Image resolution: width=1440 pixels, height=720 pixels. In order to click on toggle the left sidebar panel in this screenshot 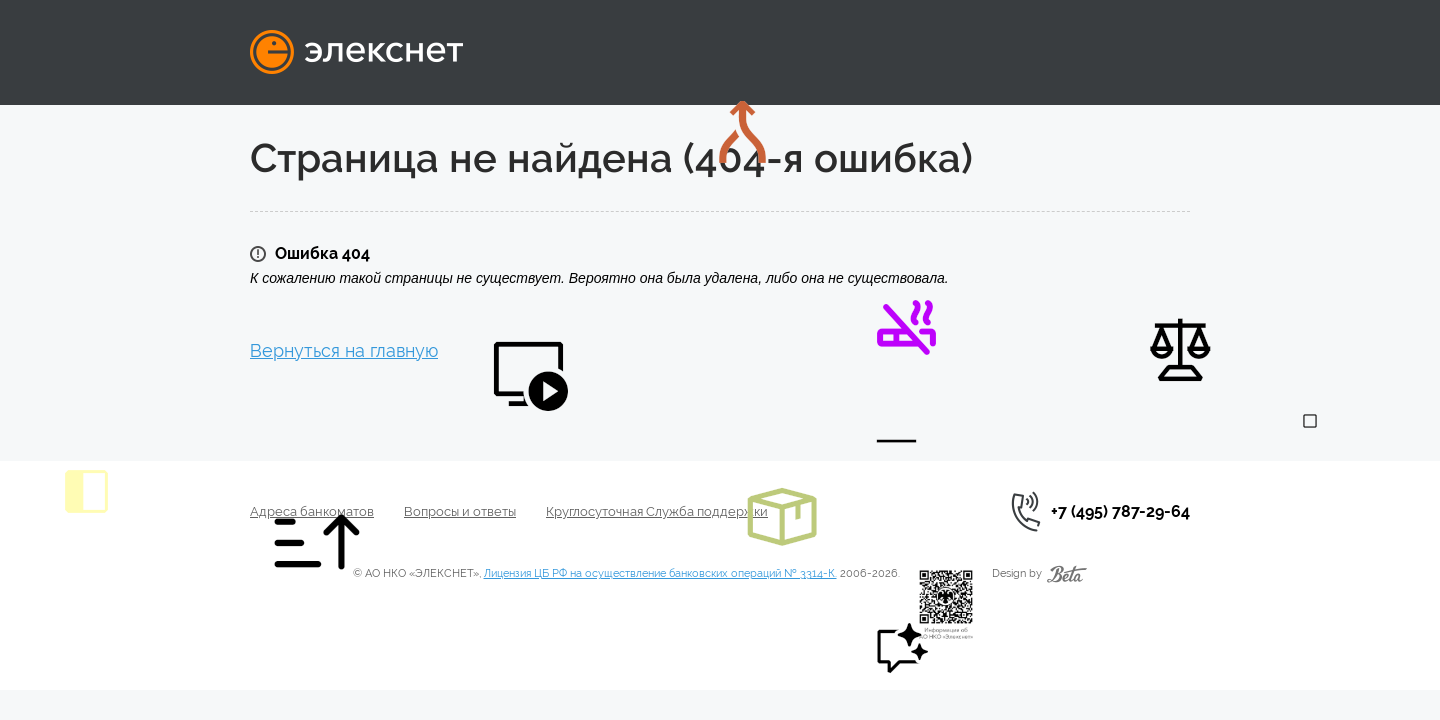, I will do `click(86, 491)`.